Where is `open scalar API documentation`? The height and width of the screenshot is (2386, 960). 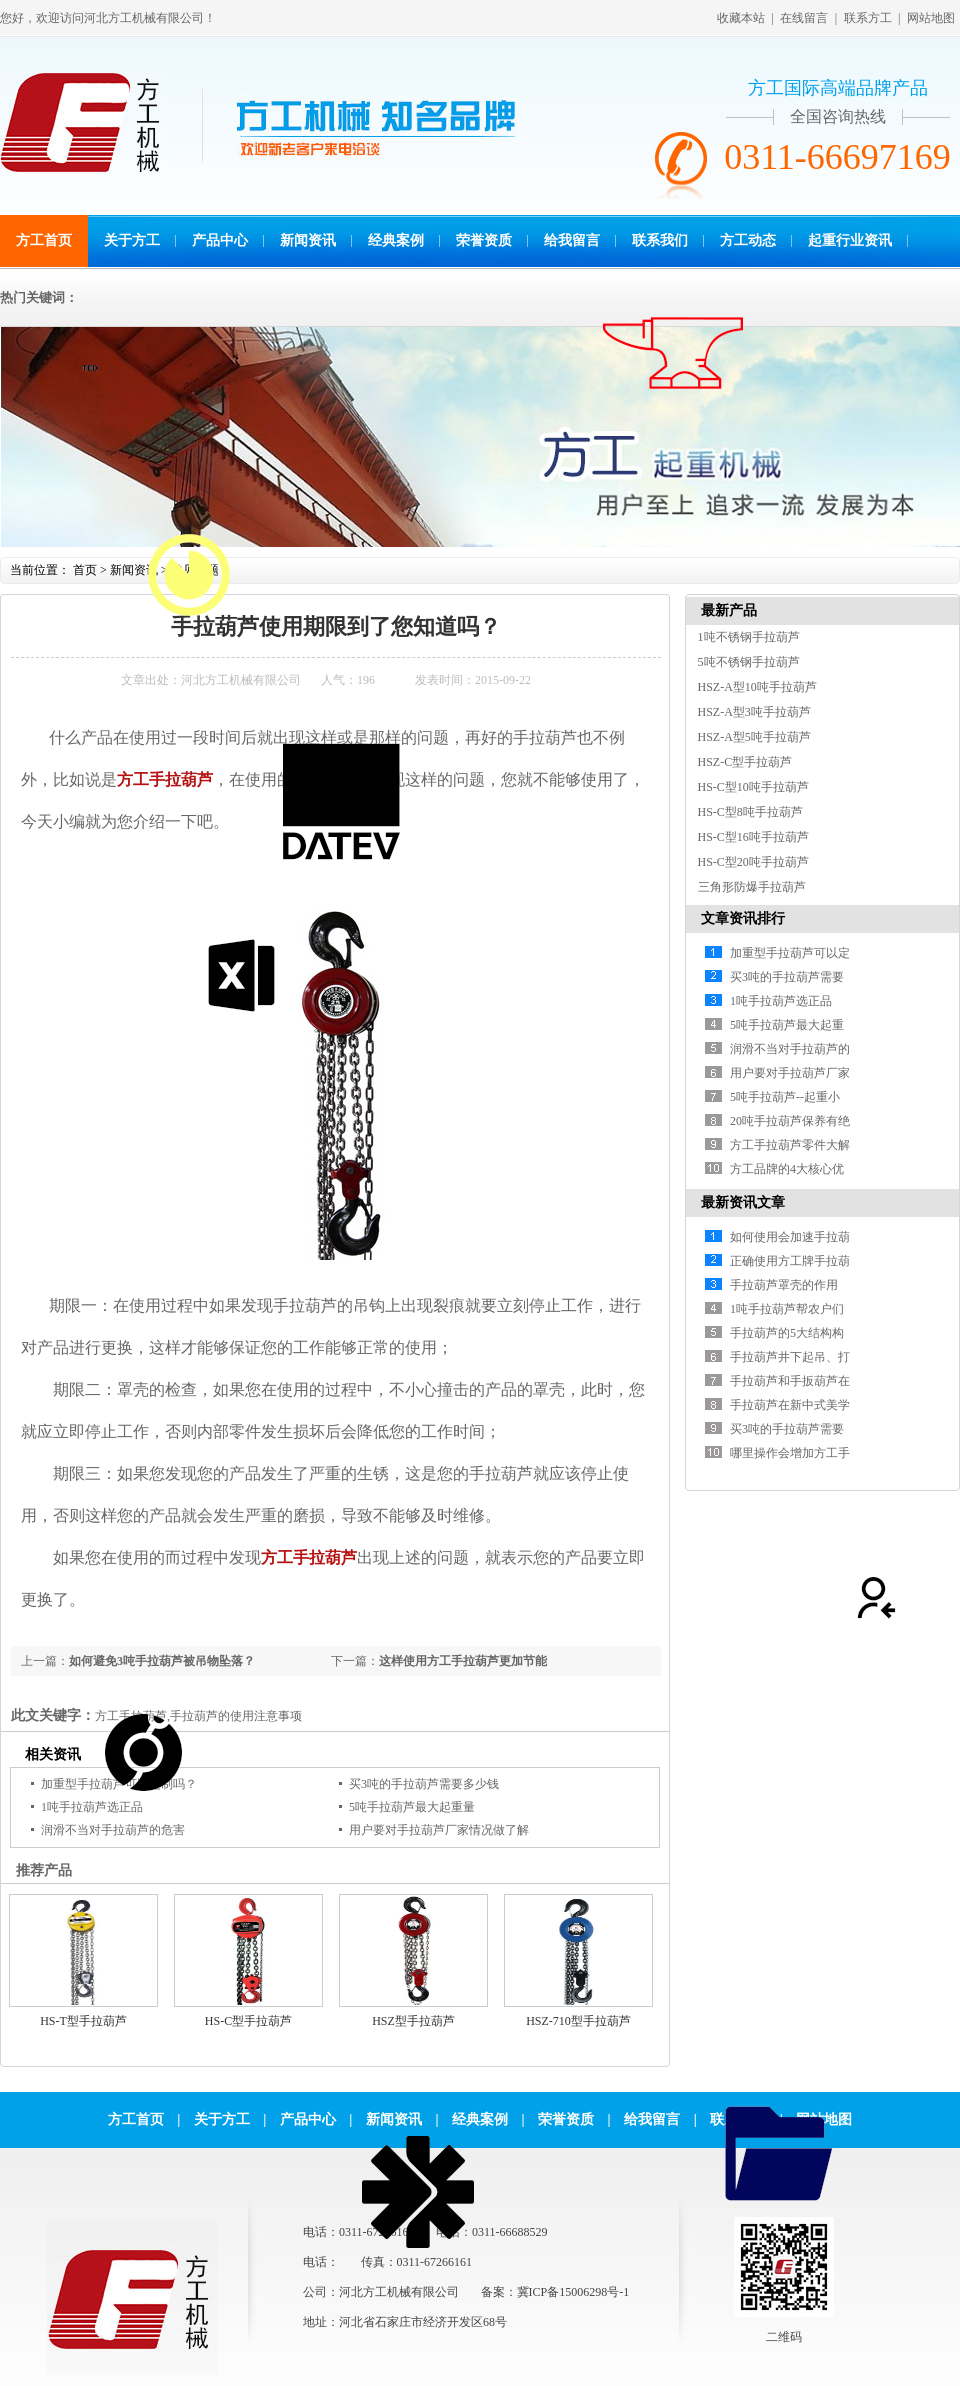 open scalar API documentation is located at coordinates (418, 2192).